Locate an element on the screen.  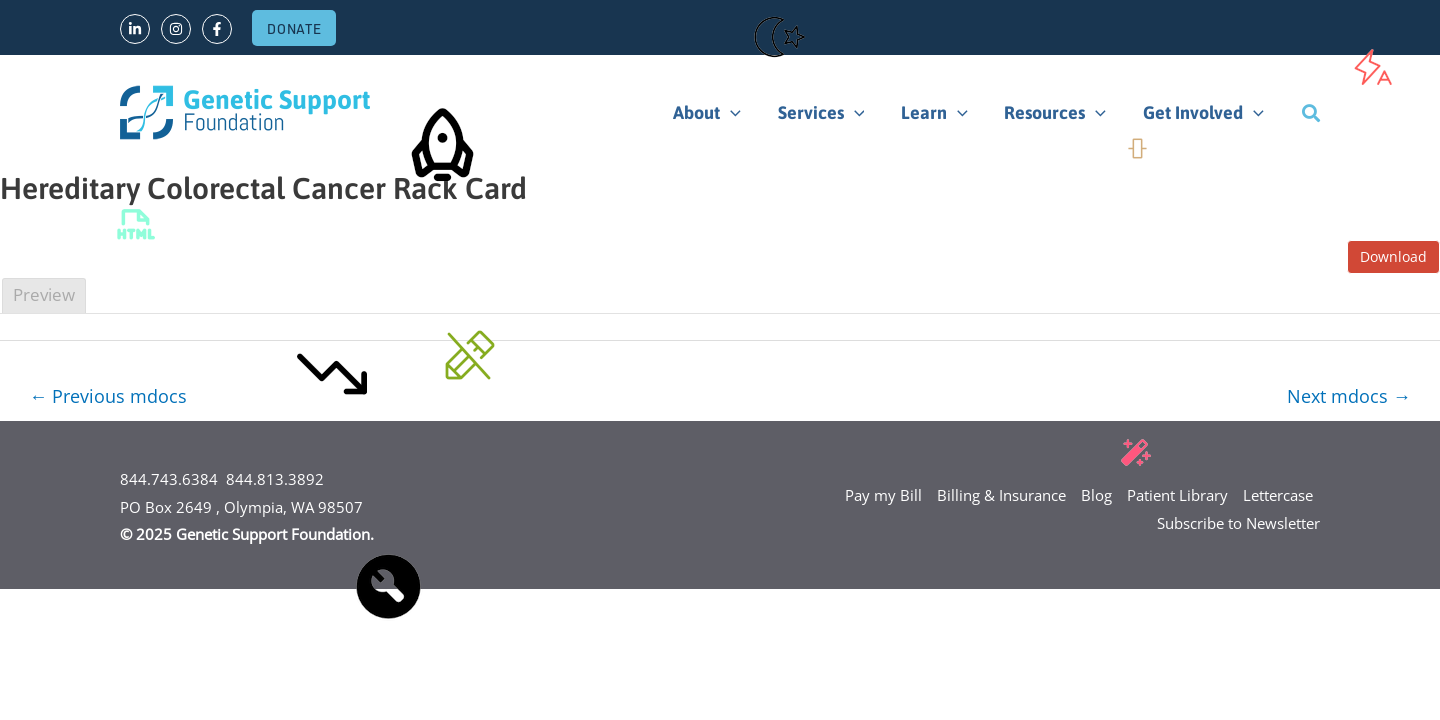
enable auto-flash mode is located at coordinates (1372, 68).